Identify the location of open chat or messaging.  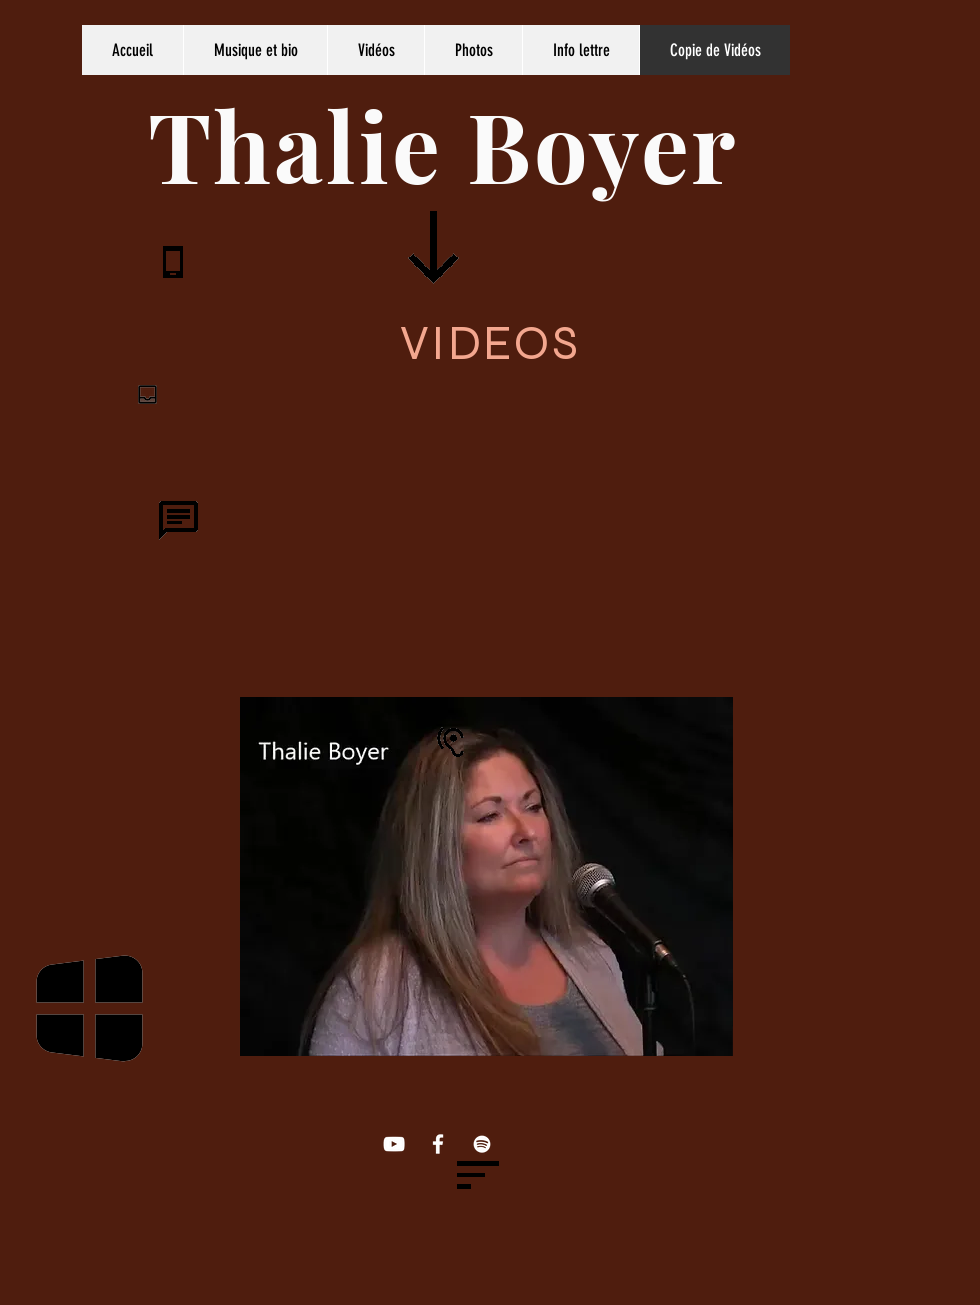
(178, 520).